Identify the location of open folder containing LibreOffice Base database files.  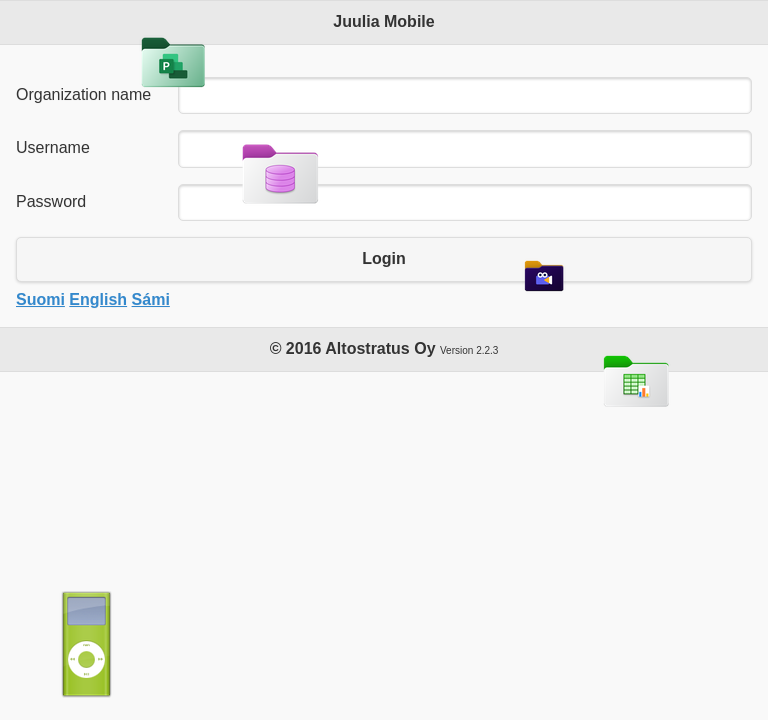
(280, 176).